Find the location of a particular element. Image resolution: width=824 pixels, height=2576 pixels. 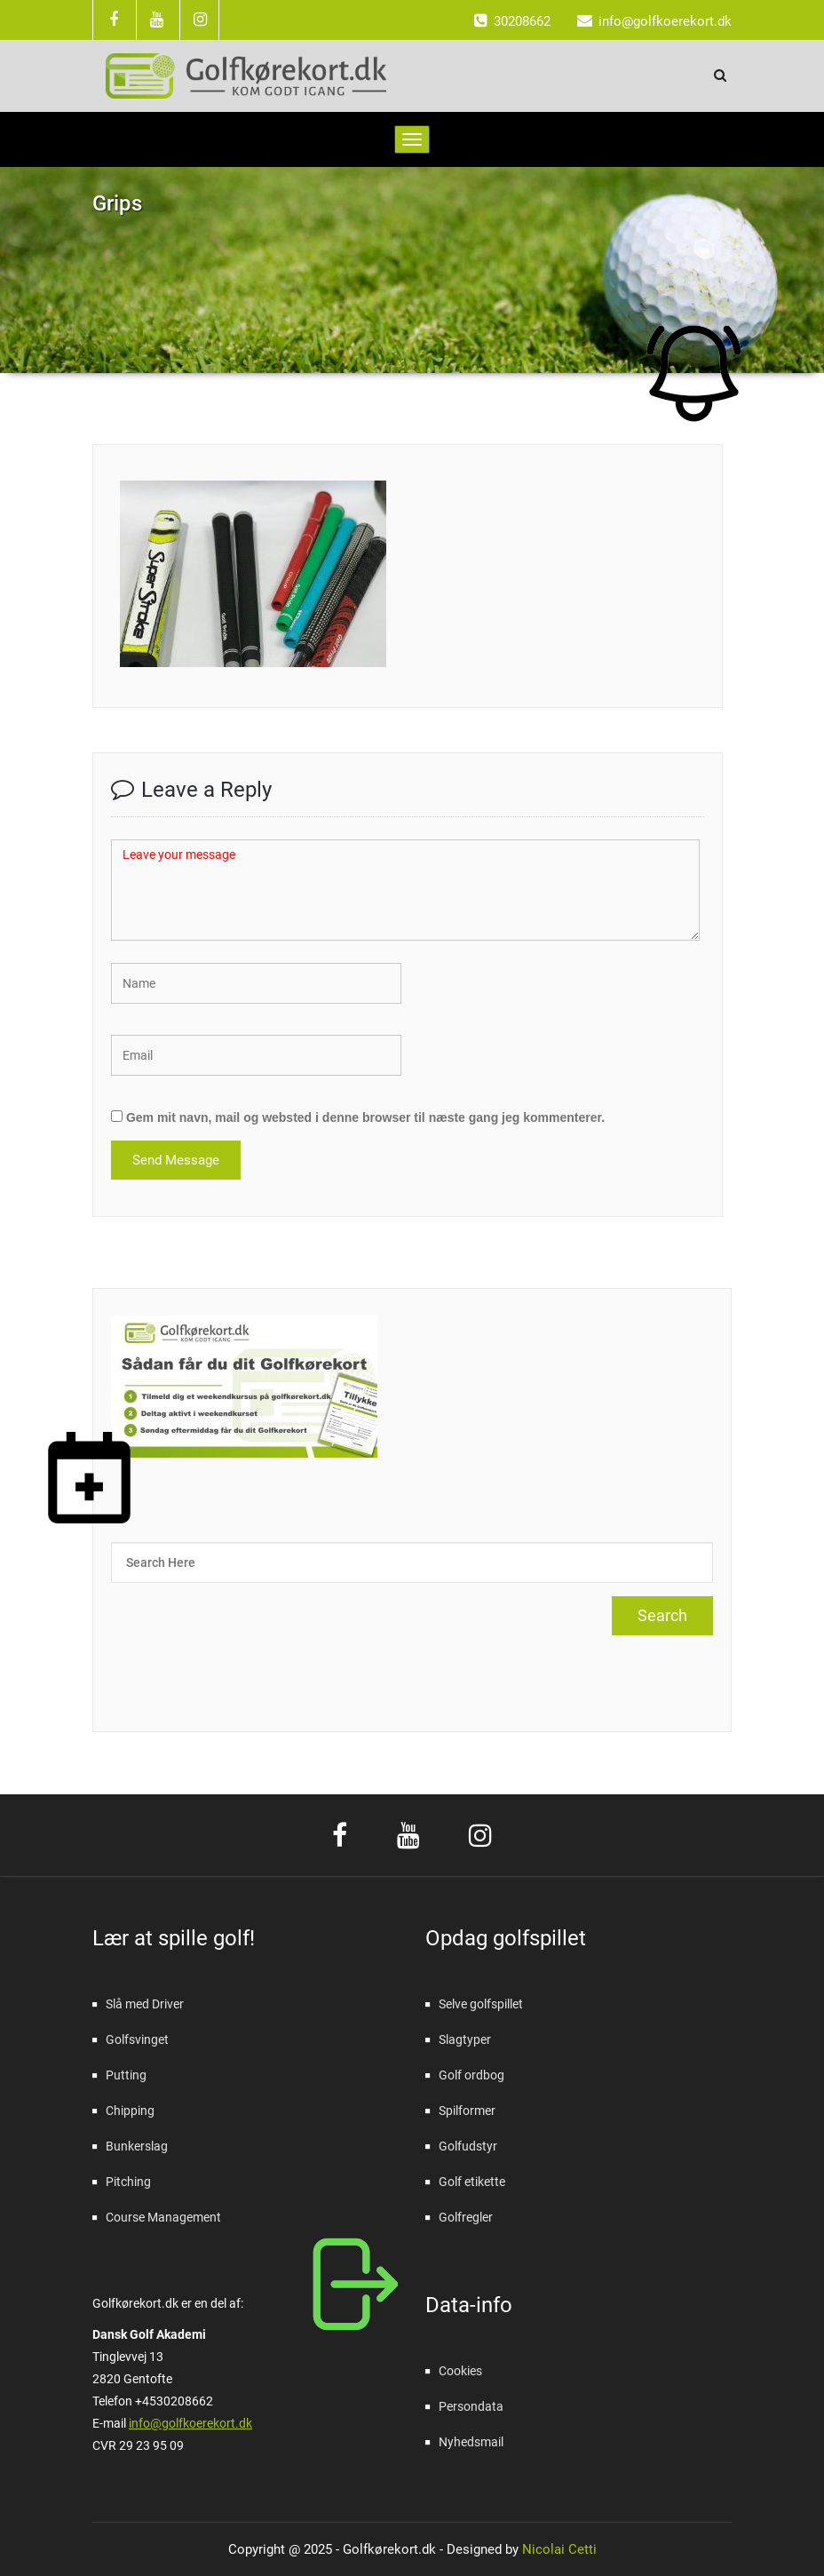

indicates new notifications or alerts is located at coordinates (693, 373).